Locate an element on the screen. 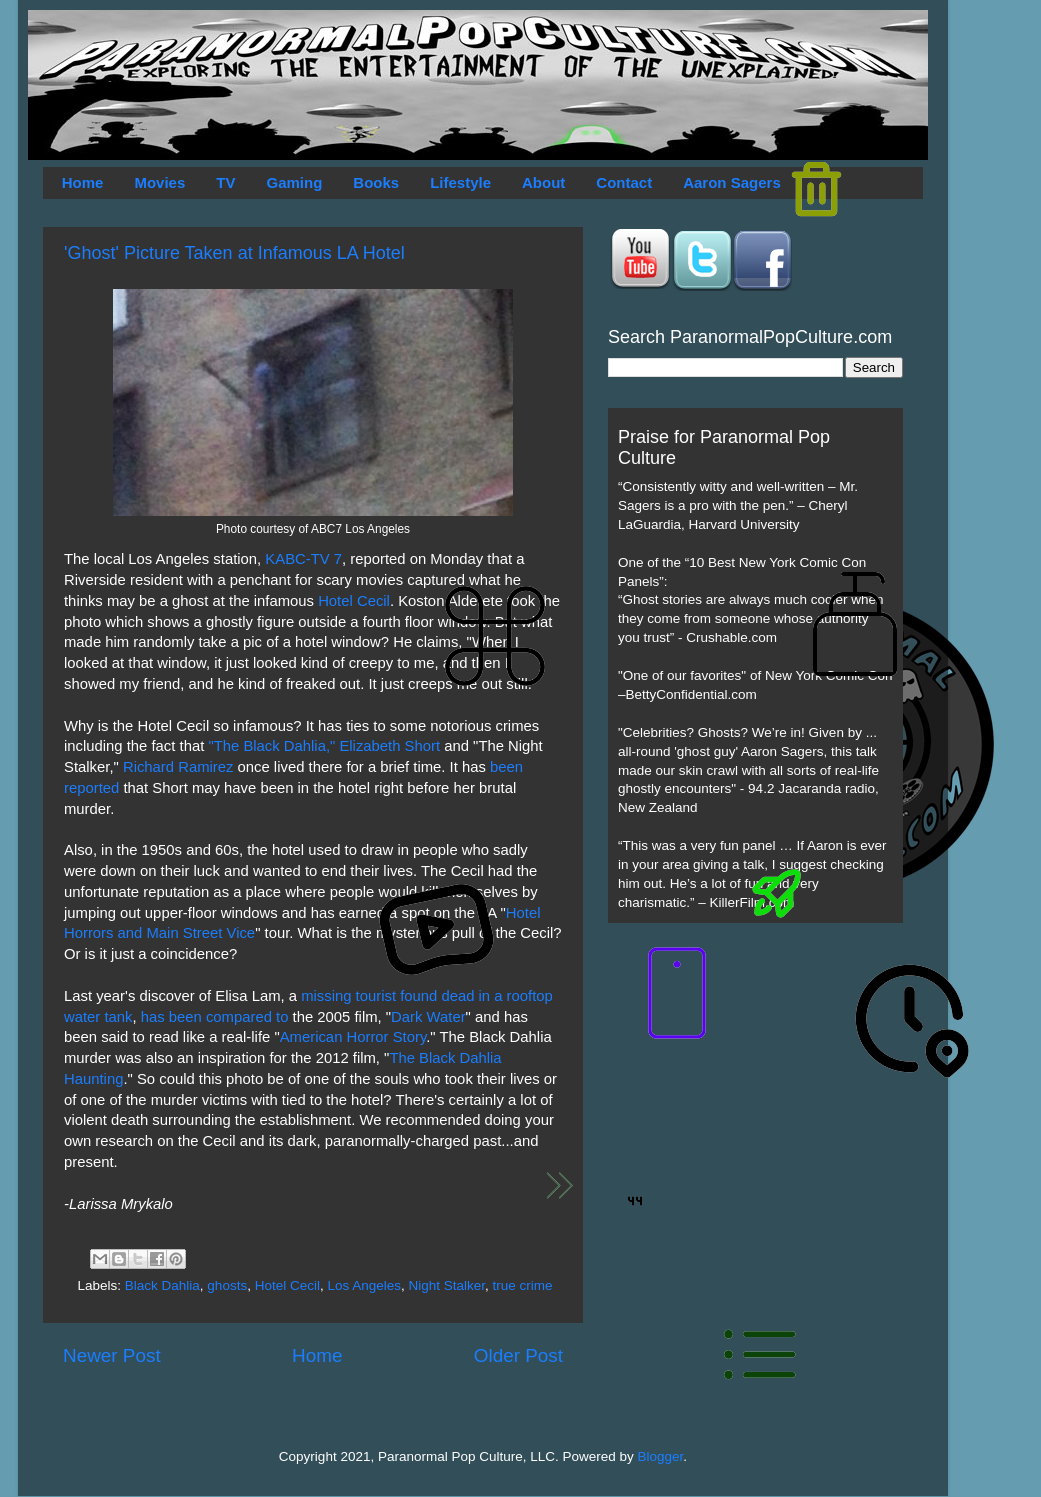  view items in list format is located at coordinates (760, 1354).